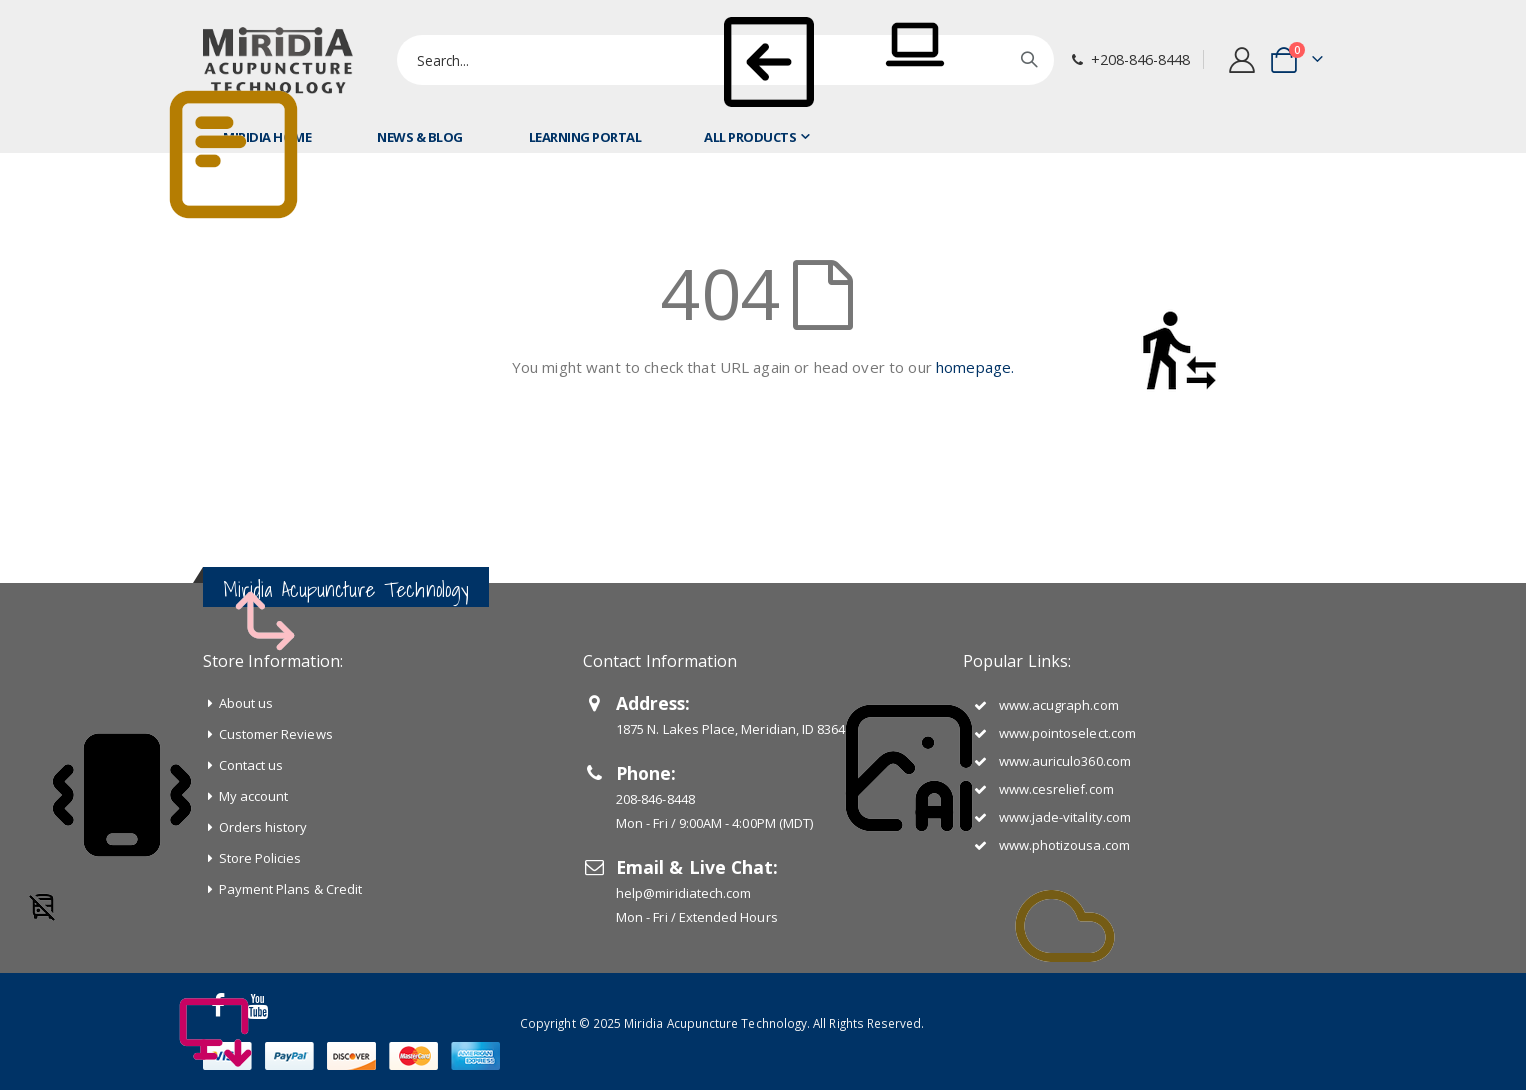  What do you see at coordinates (122, 795) in the screenshot?
I see `phone is on vibrate mode` at bounding box center [122, 795].